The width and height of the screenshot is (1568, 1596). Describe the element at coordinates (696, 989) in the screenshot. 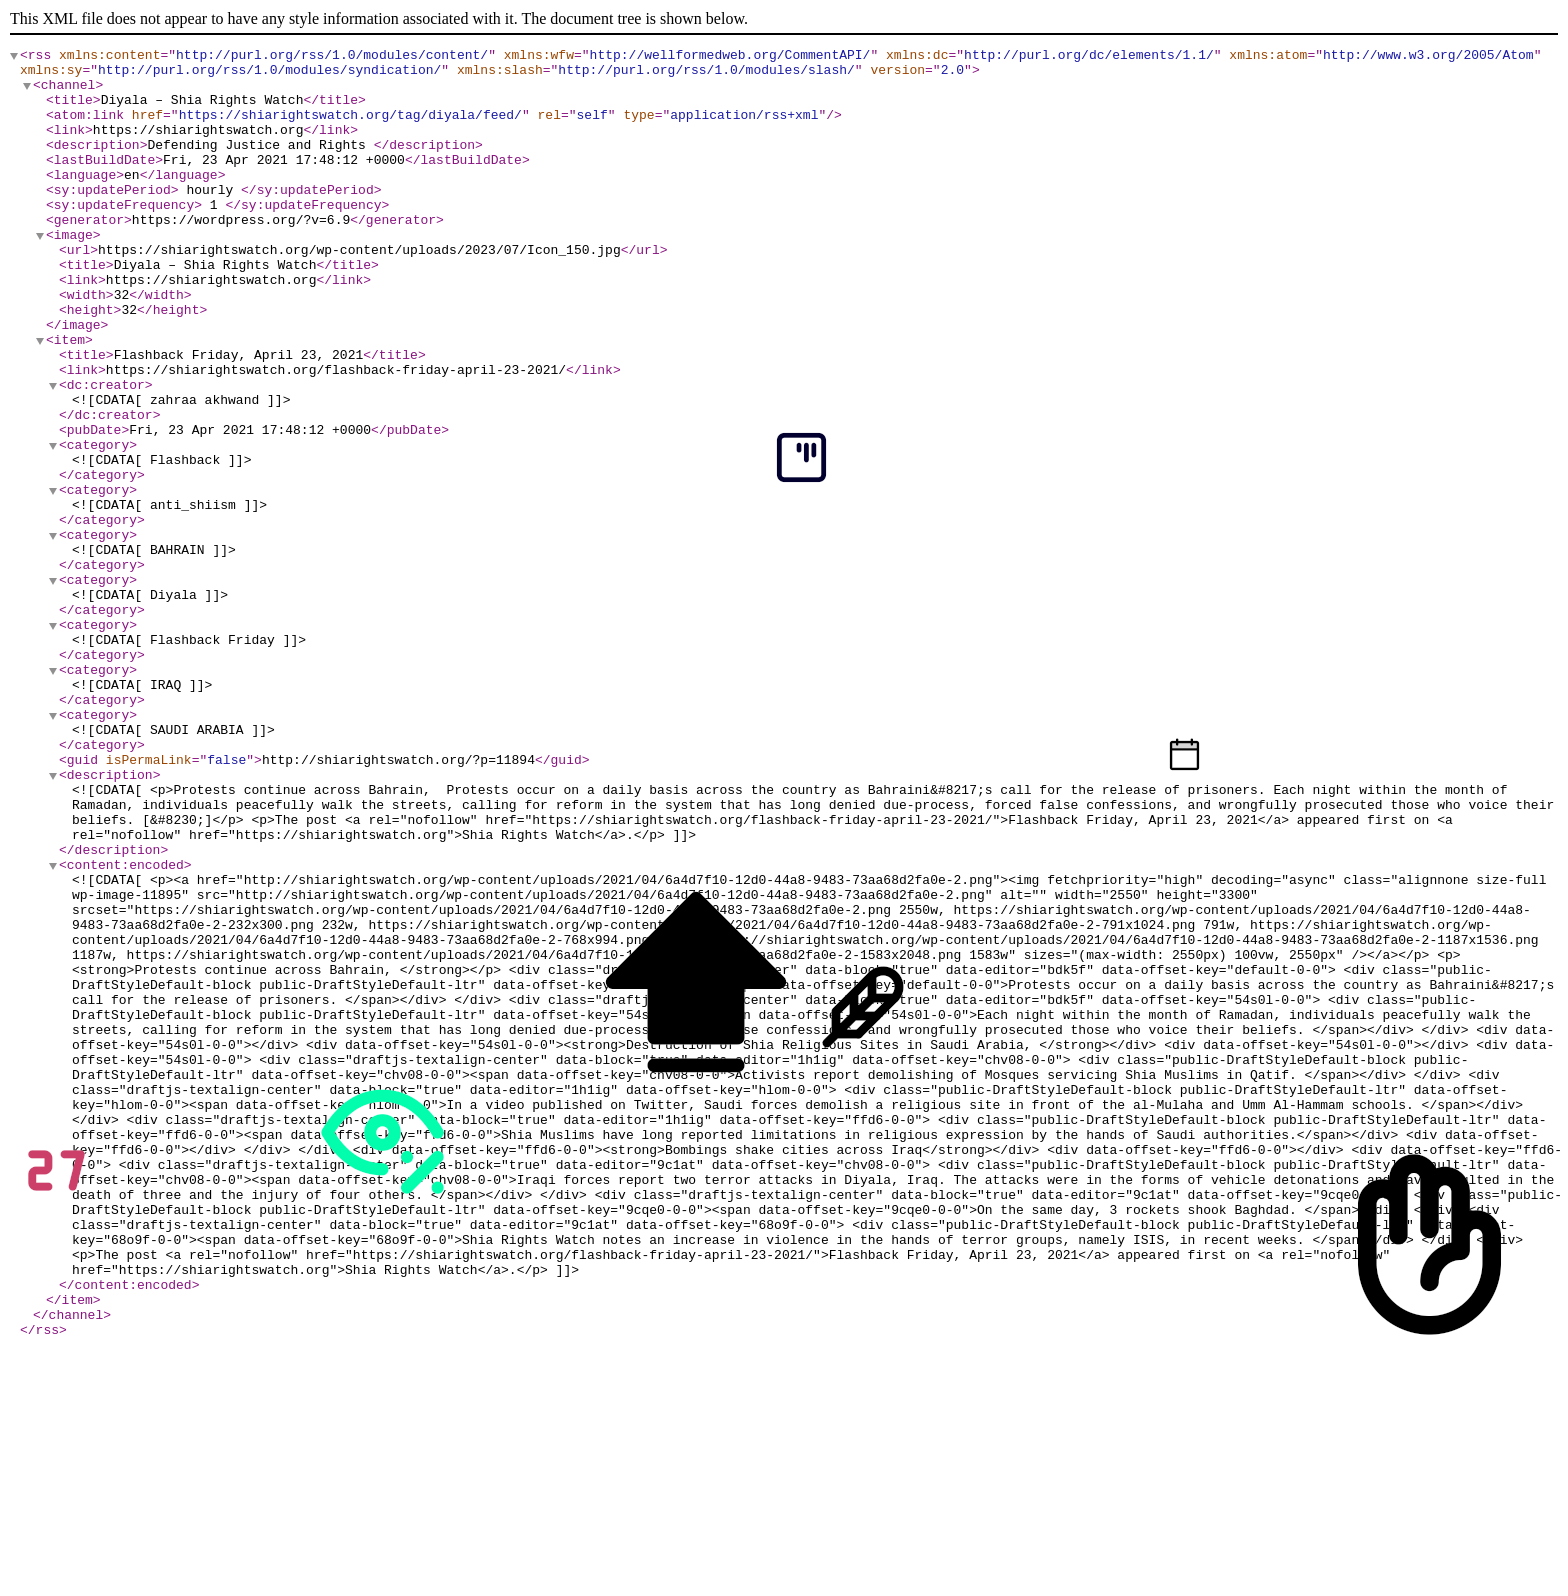

I see `upload a file or document` at that location.